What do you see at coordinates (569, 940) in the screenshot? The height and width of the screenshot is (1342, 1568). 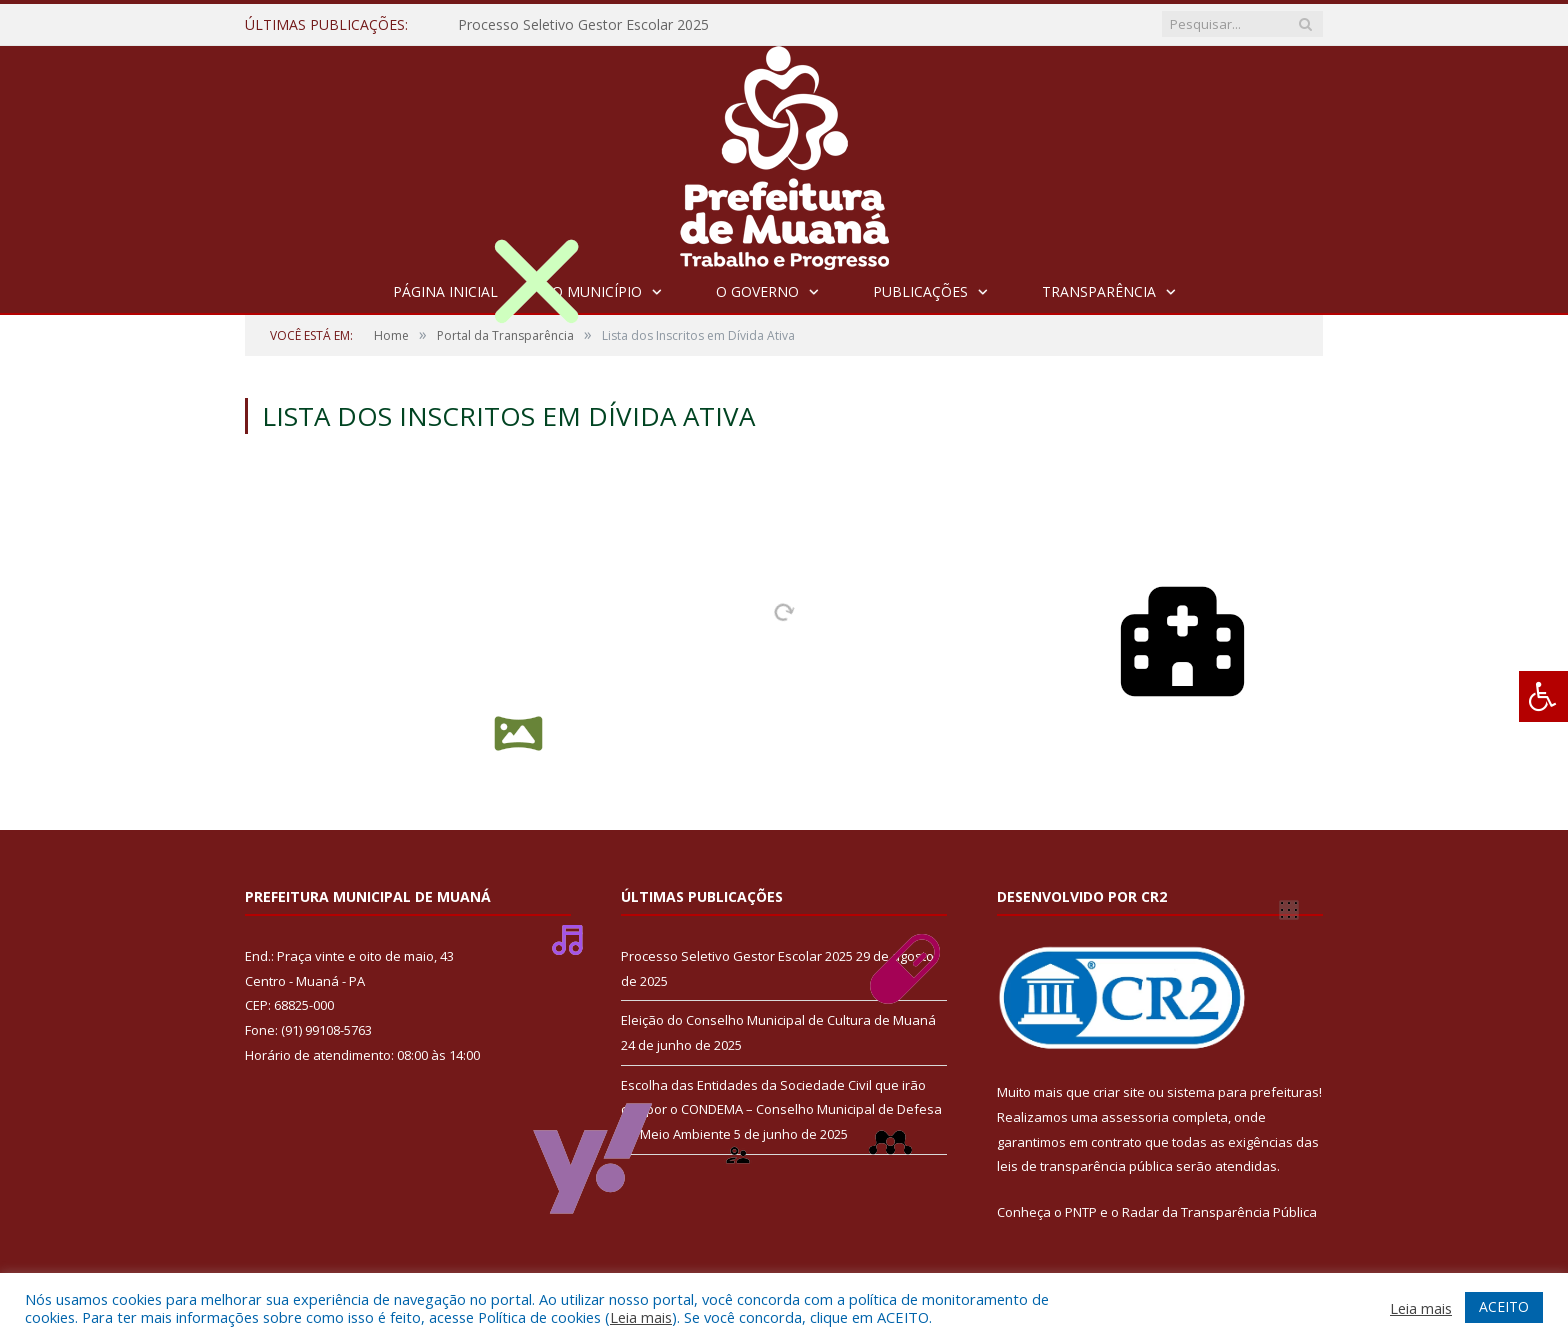 I see `access music library or player` at bounding box center [569, 940].